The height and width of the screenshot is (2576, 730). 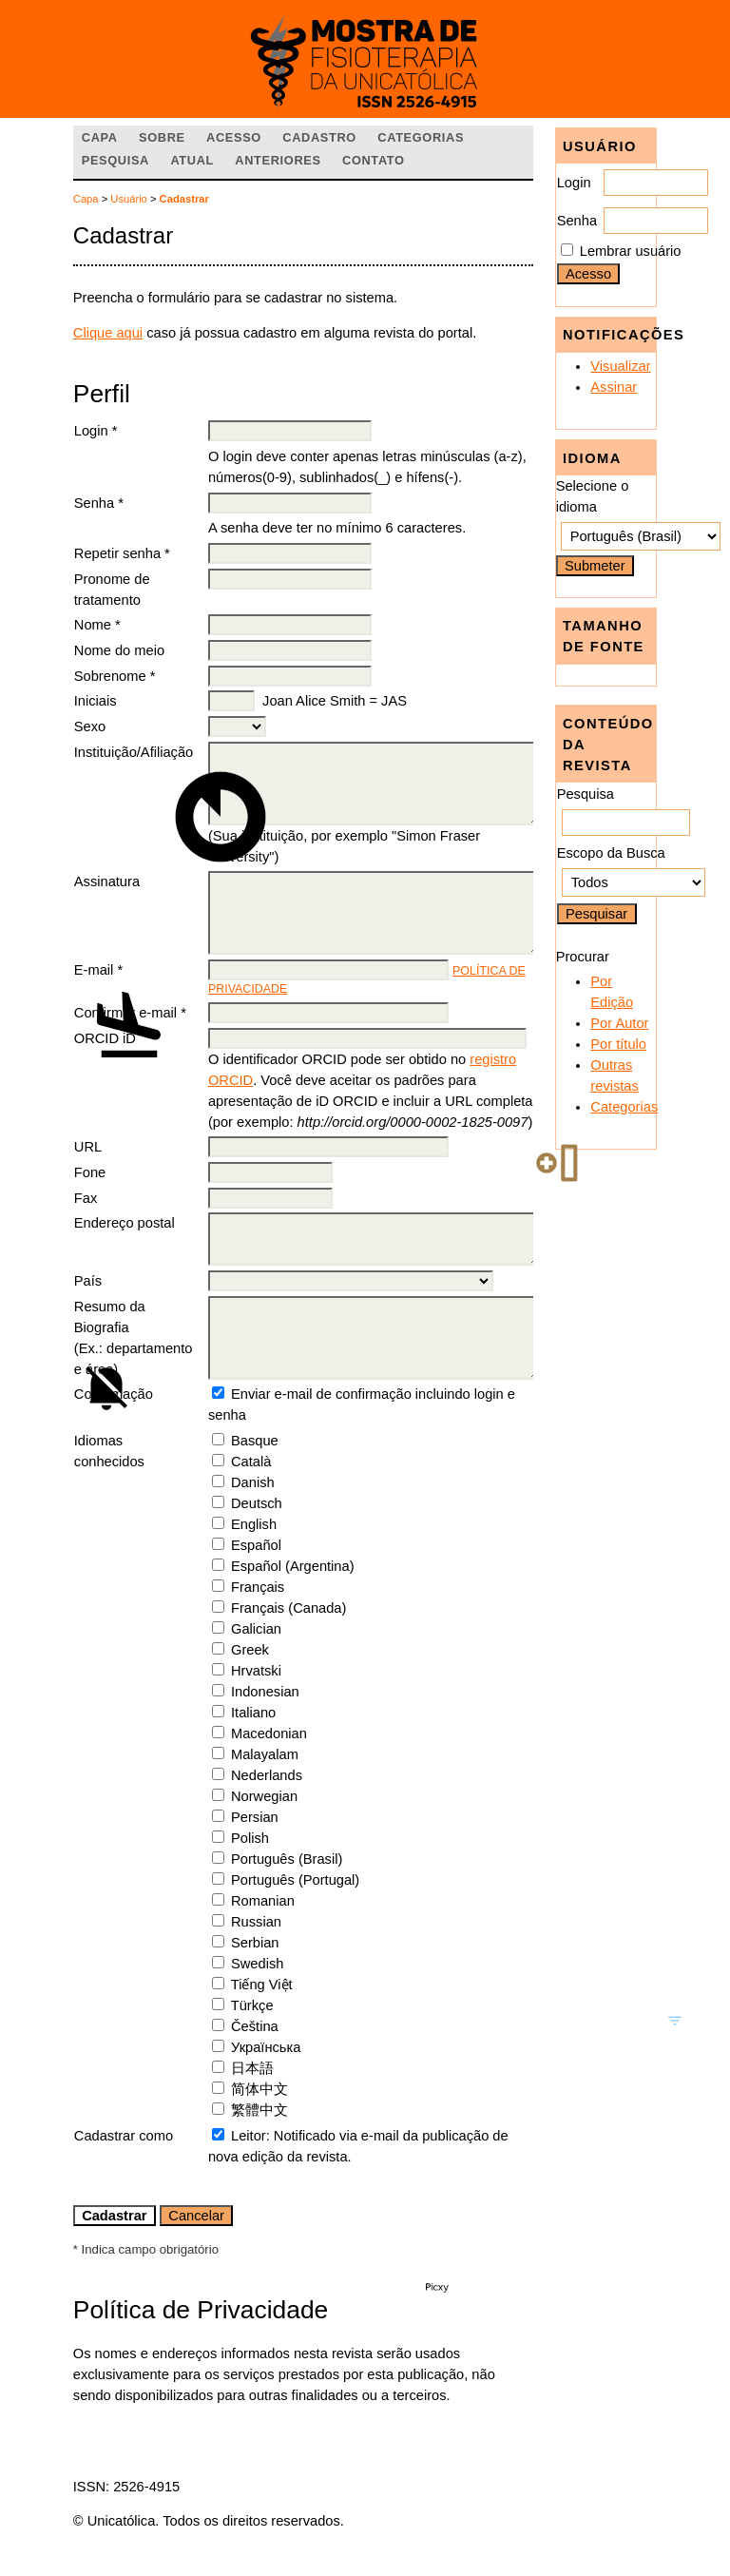 What do you see at coordinates (106, 1387) in the screenshot?
I see `mute notifications` at bounding box center [106, 1387].